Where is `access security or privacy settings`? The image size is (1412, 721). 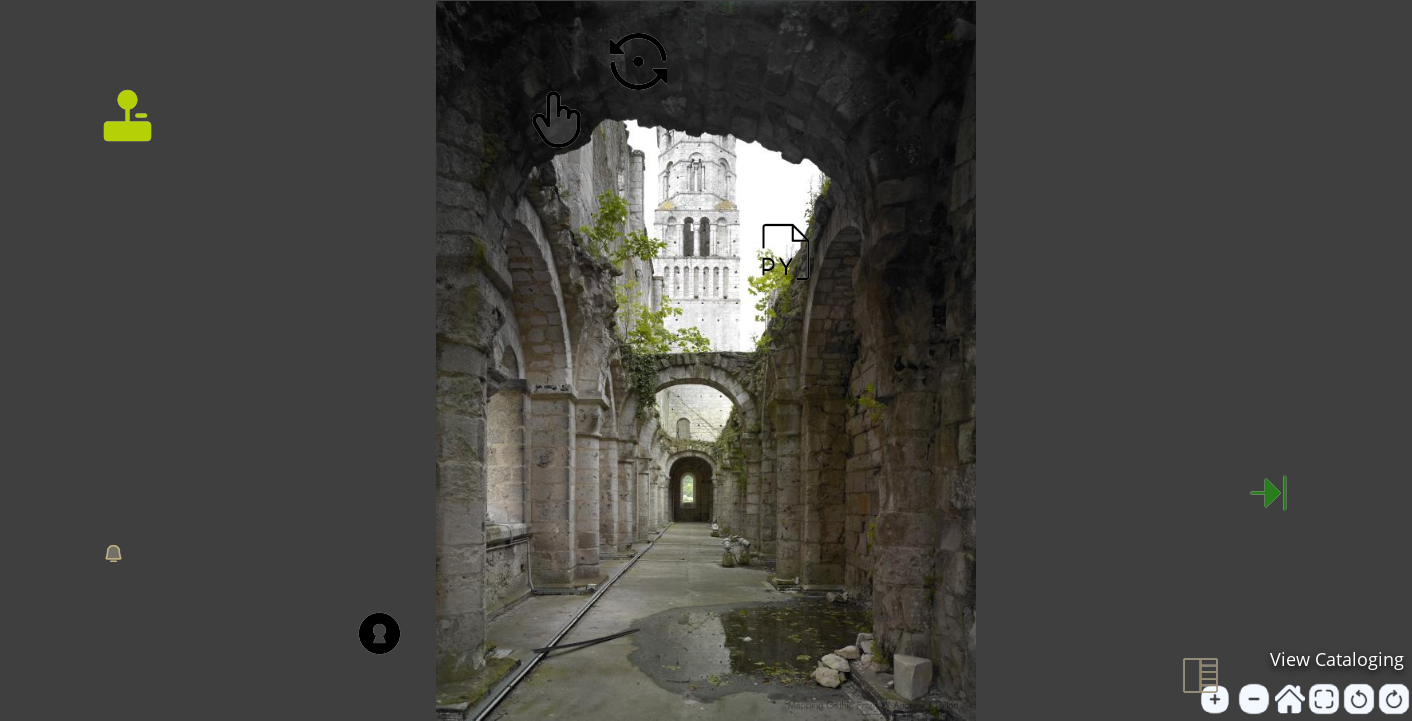 access security or privacy settings is located at coordinates (379, 633).